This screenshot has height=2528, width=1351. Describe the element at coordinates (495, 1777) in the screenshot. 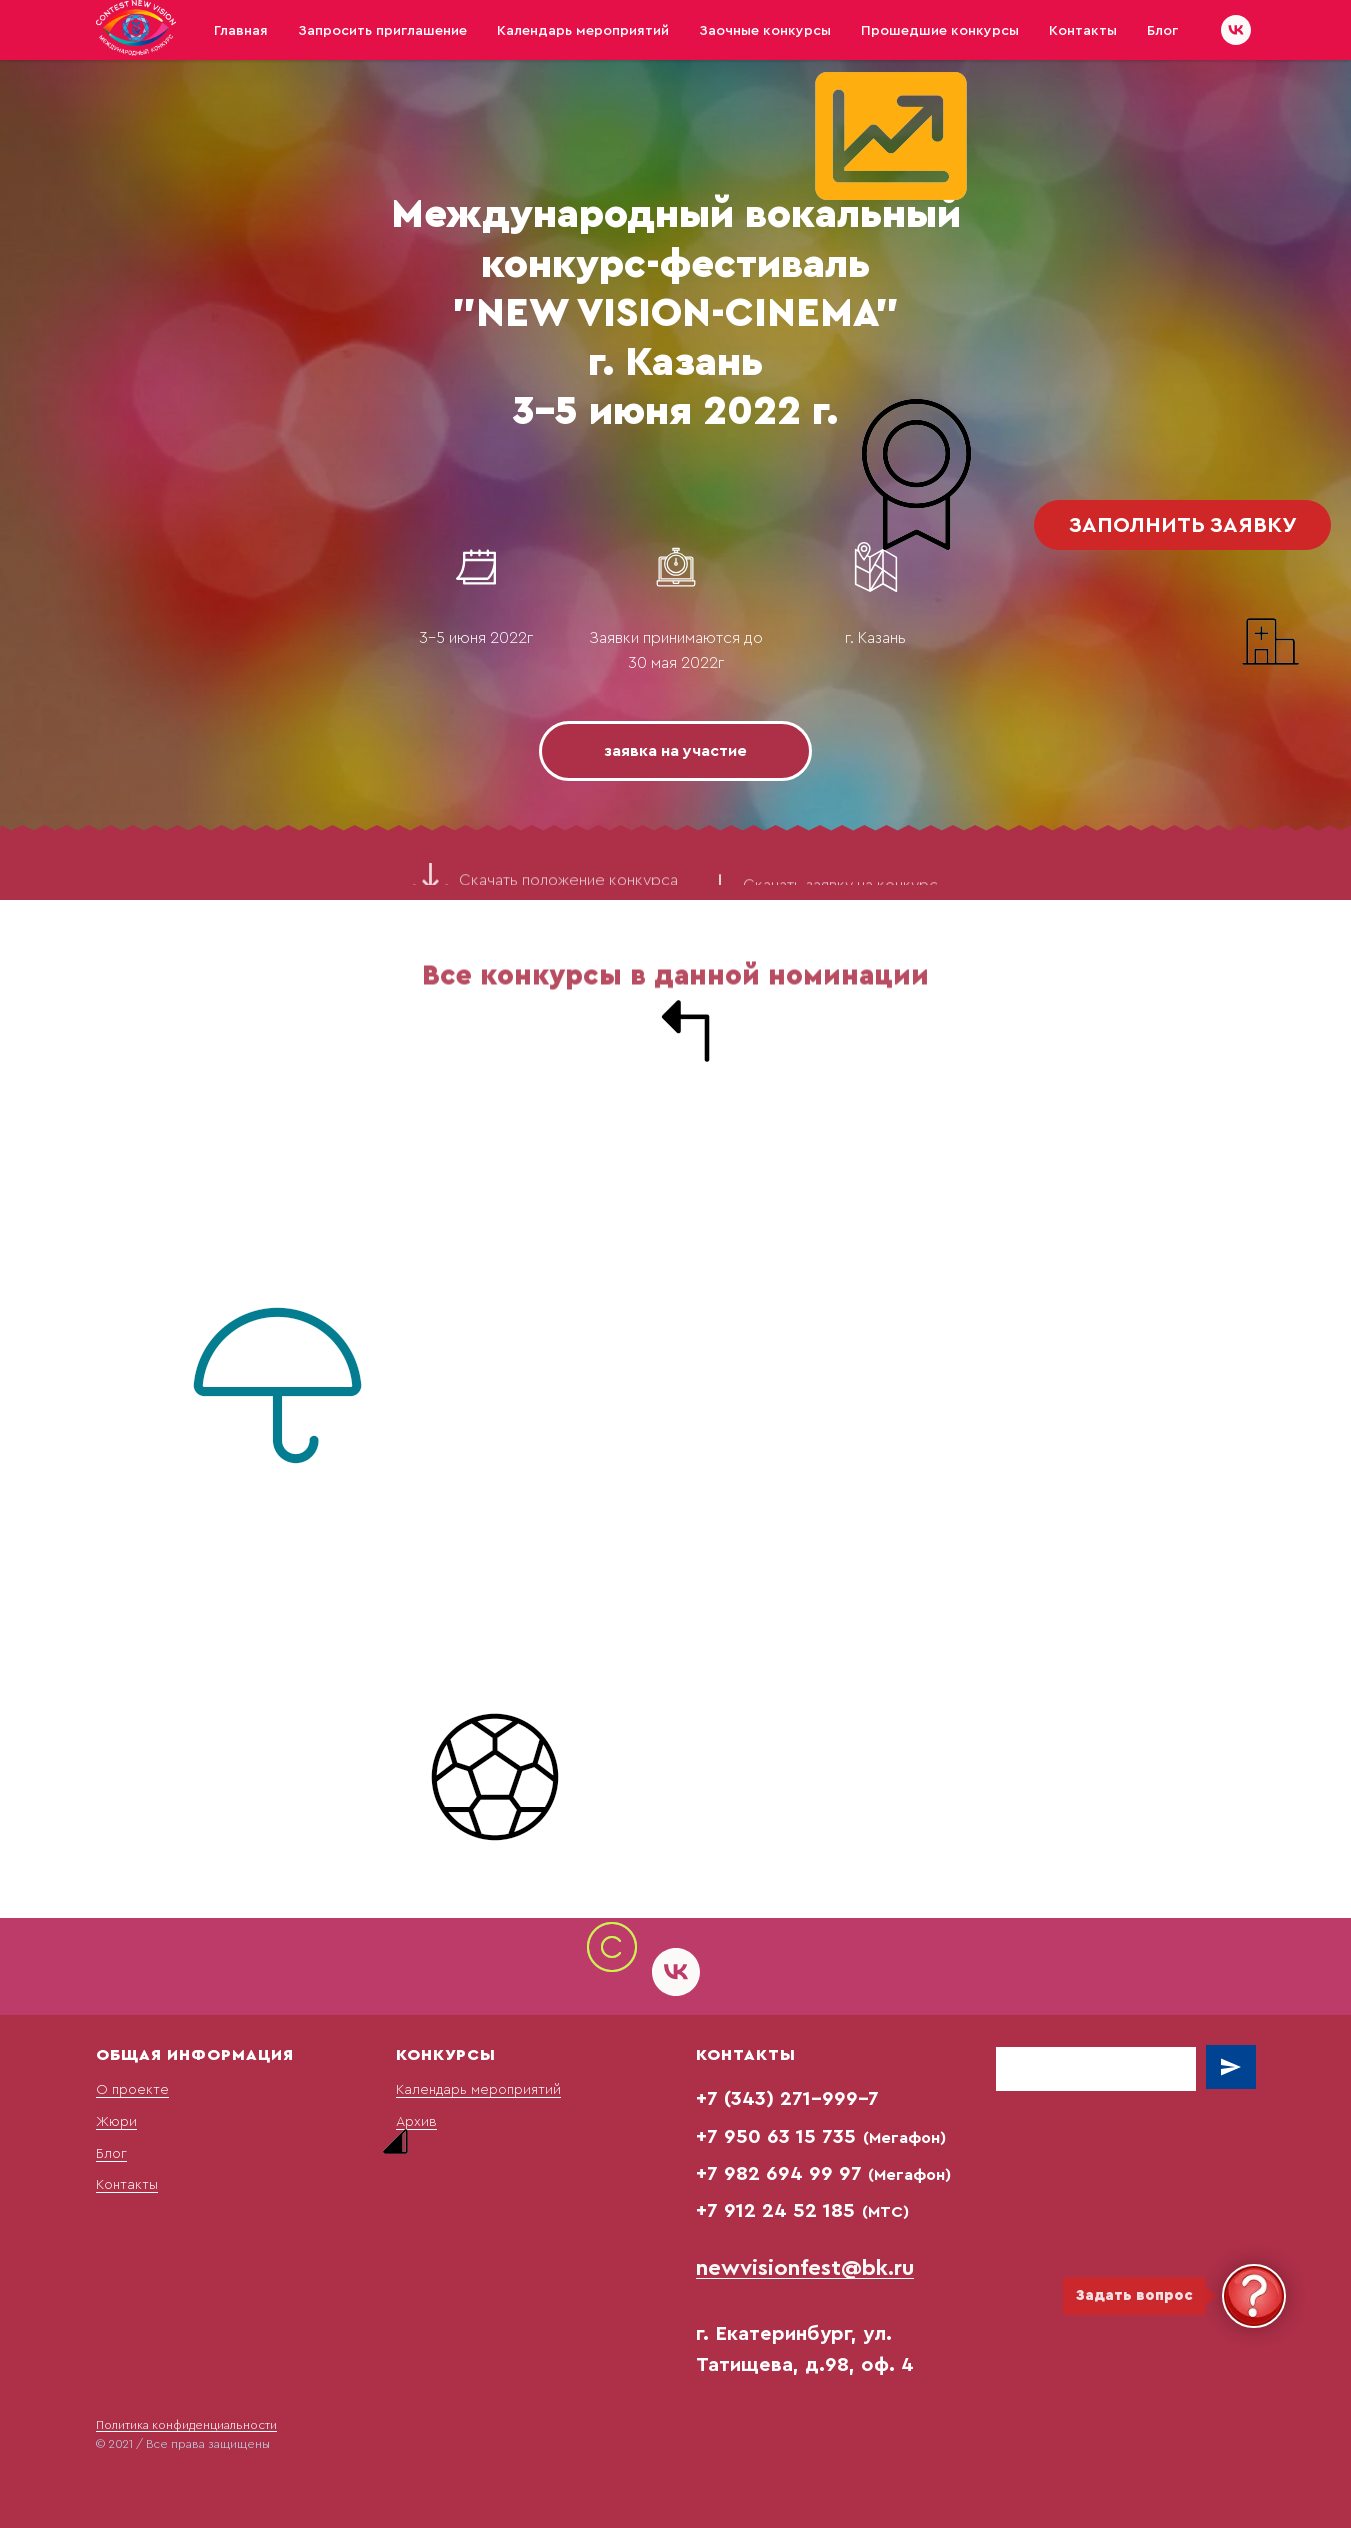

I see `view soccer or football-related content` at that location.